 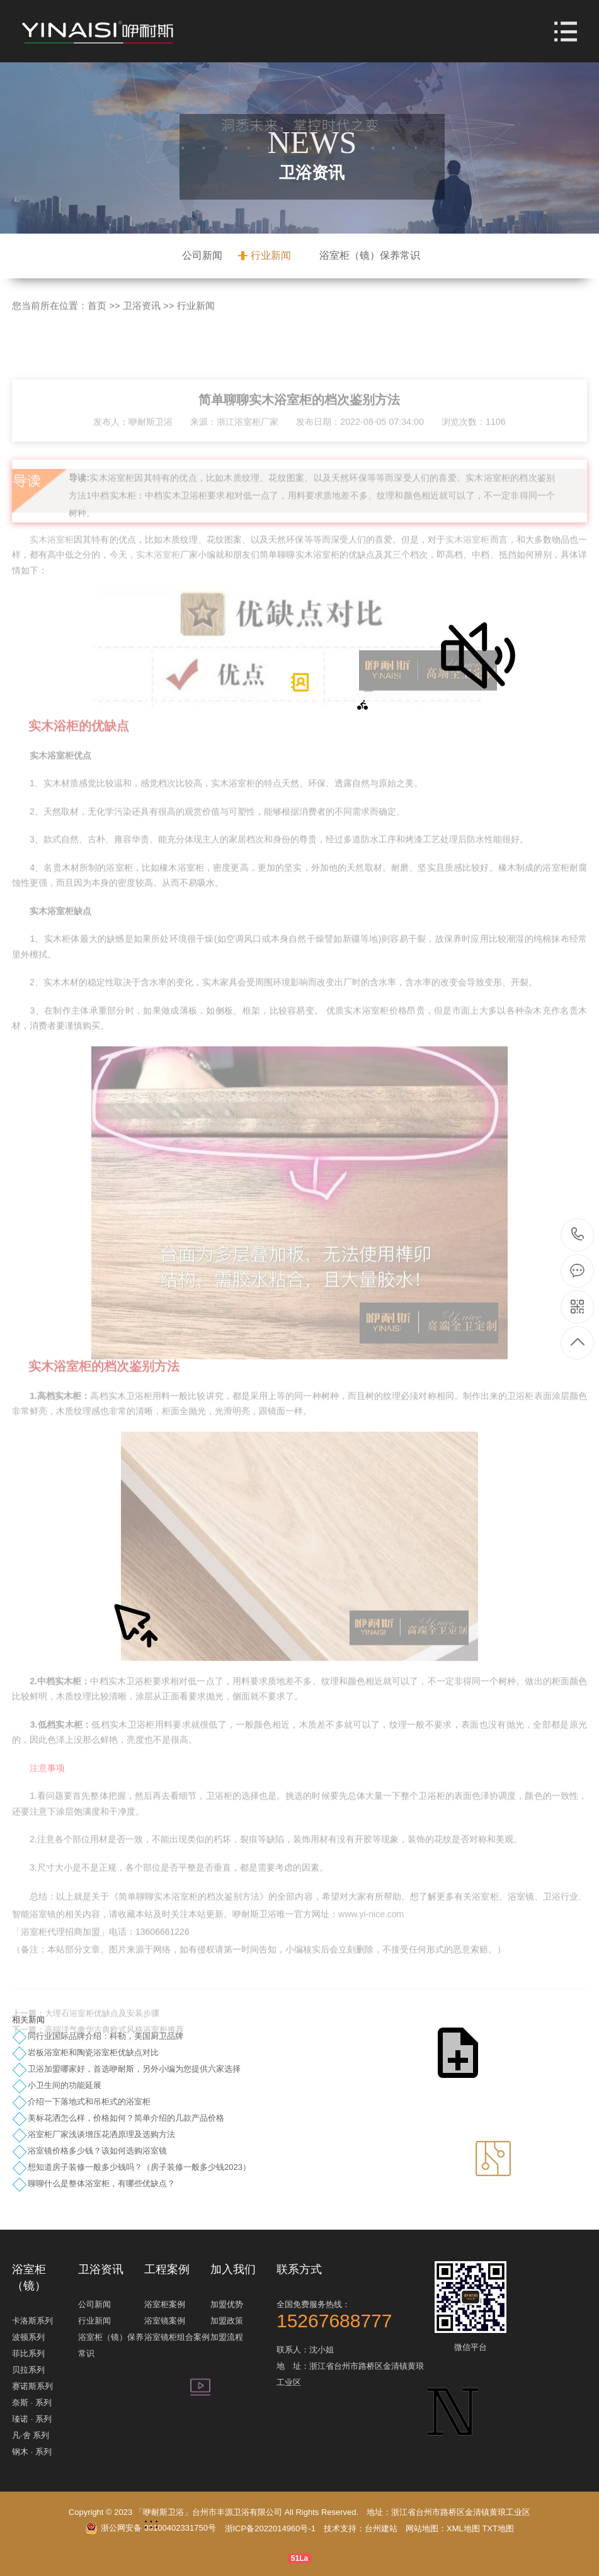 I want to click on create a new note or document, so click(x=458, y=2053).